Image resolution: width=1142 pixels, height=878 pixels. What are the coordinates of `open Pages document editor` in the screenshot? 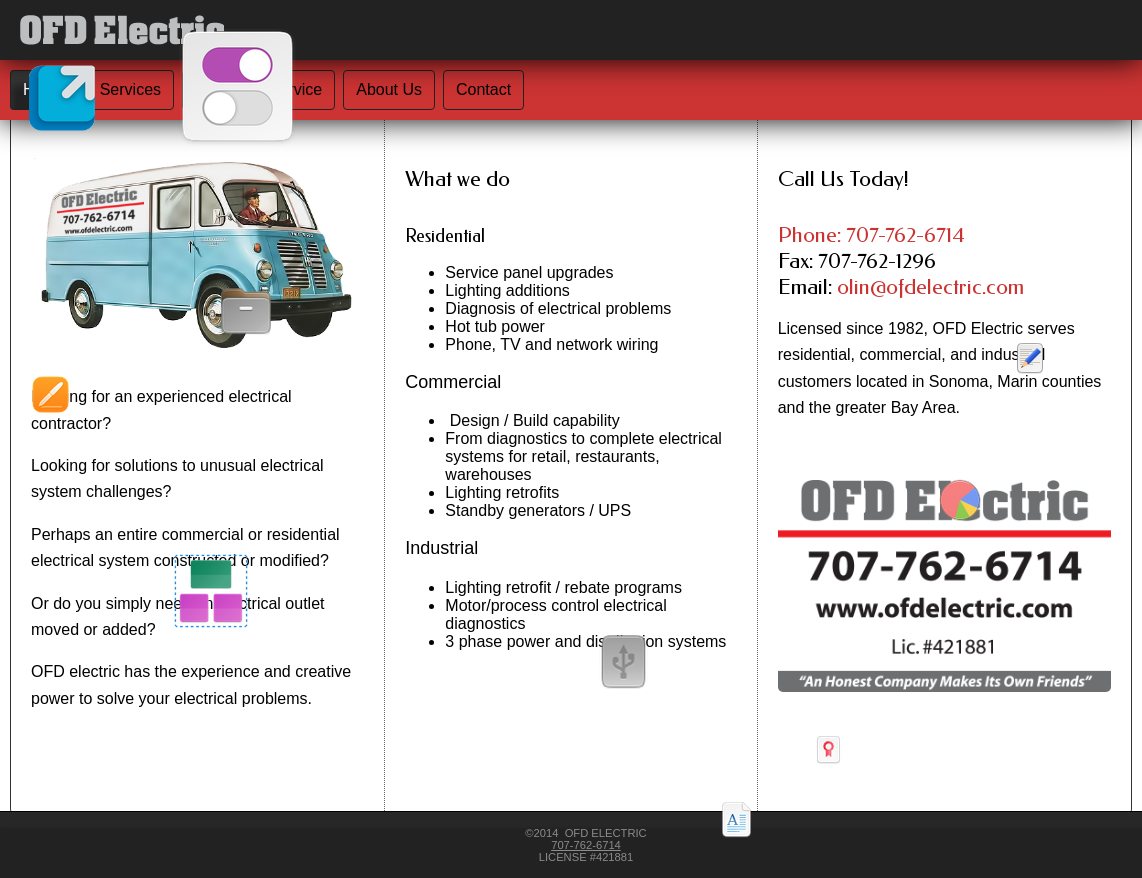 It's located at (50, 394).